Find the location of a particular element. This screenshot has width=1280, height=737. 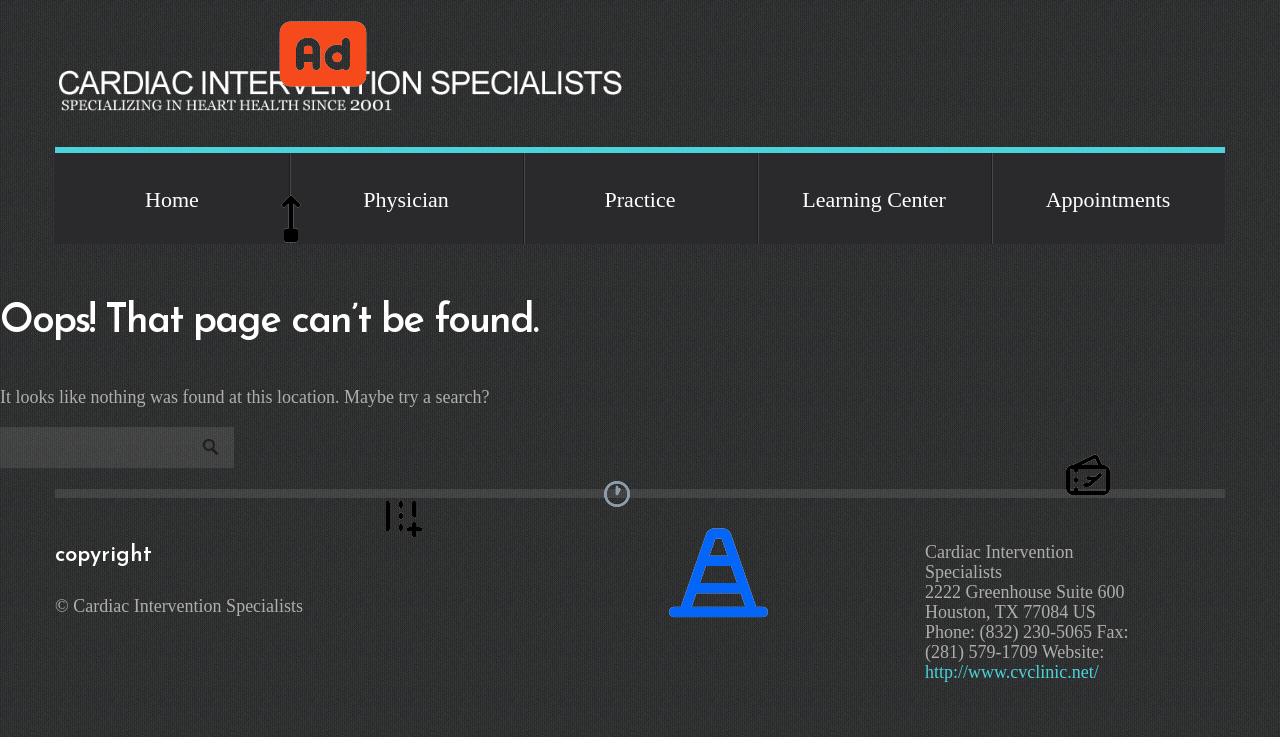

indicates construction or maintenance in progress is located at coordinates (718, 574).